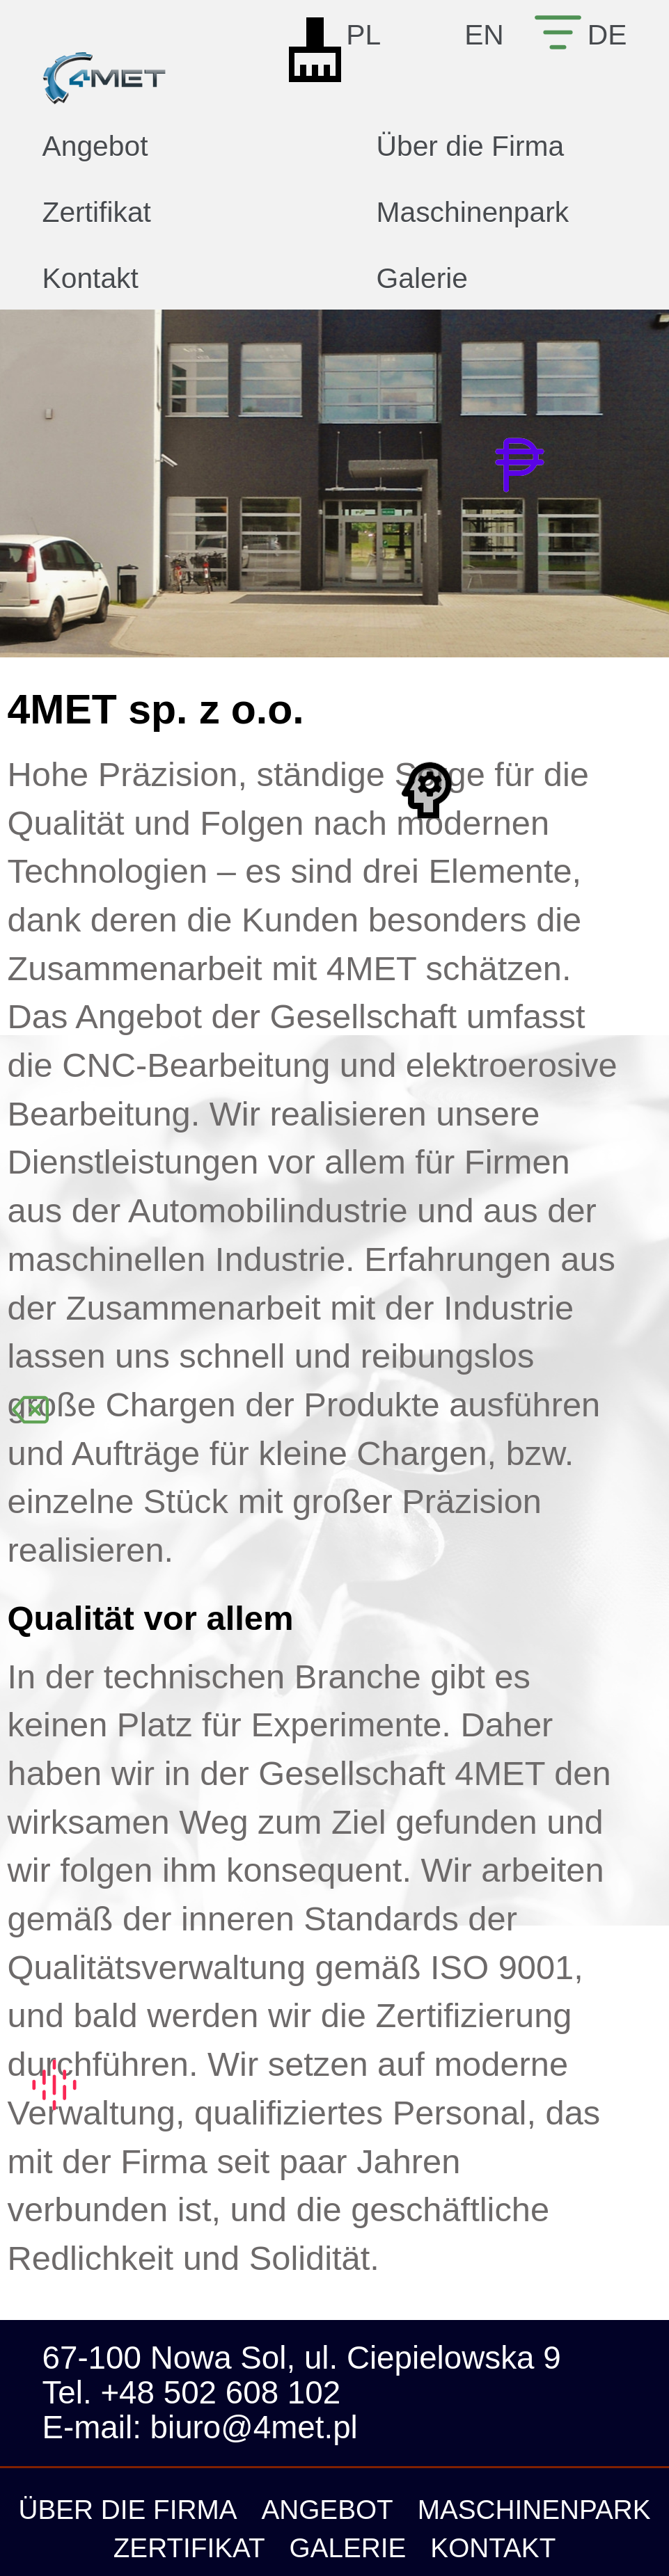 This screenshot has height=2576, width=669. I want to click on indicates philippine peso currency, so click(519, 465).